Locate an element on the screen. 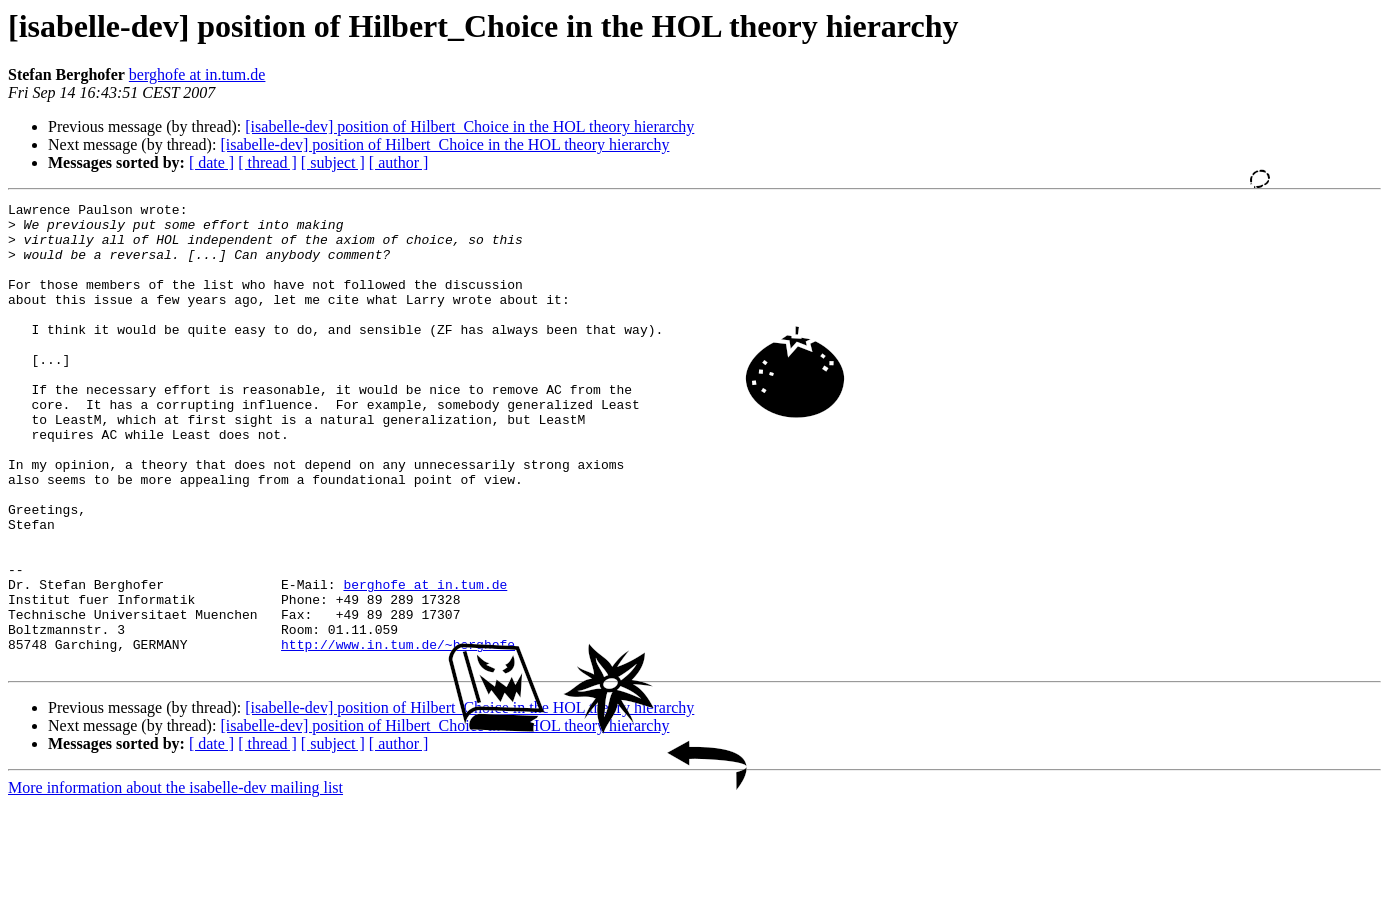 The width and height of the screenshot is (1389, 898). open the grimoire or spellbook is located at coordinates (495, 689).